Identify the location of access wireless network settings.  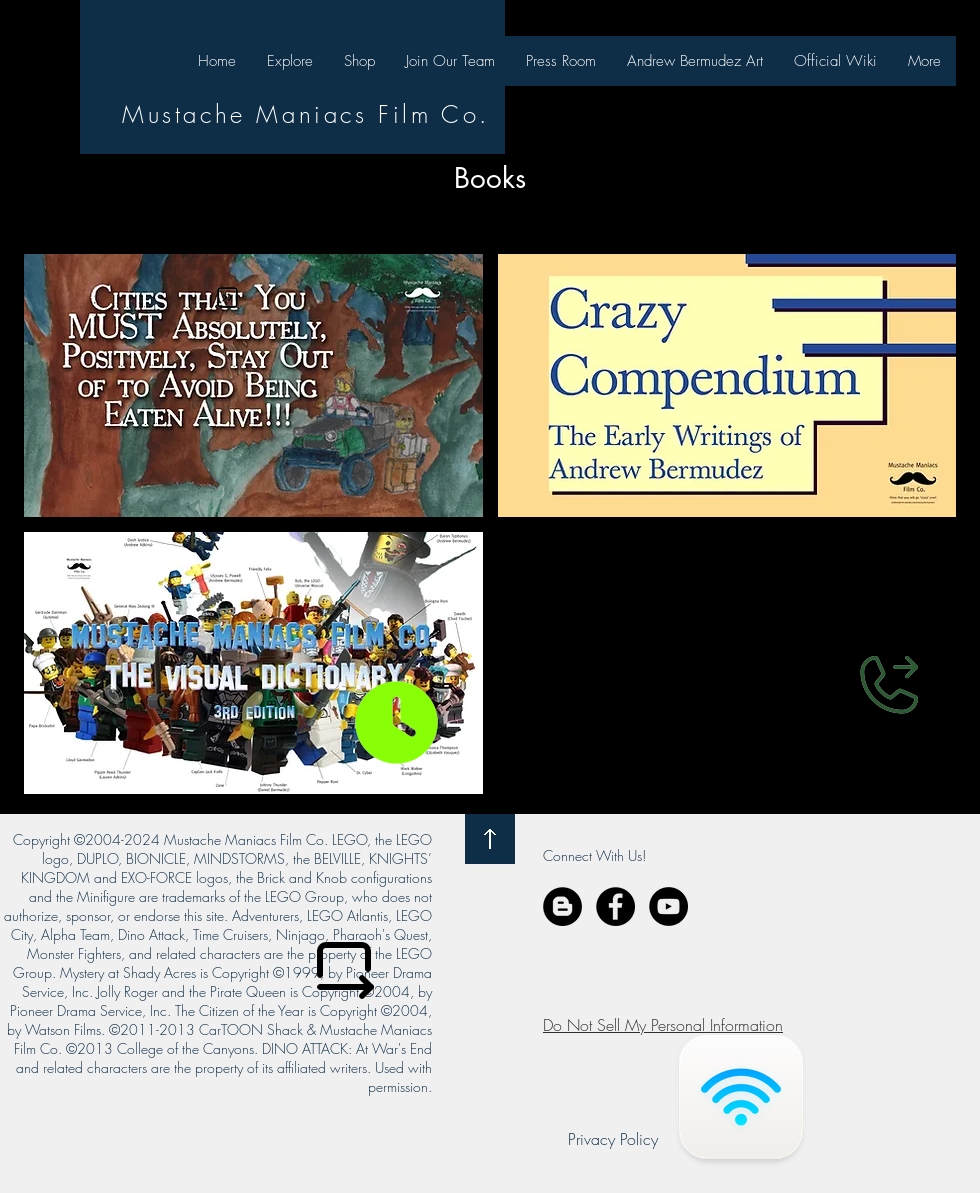
(741, 1097).